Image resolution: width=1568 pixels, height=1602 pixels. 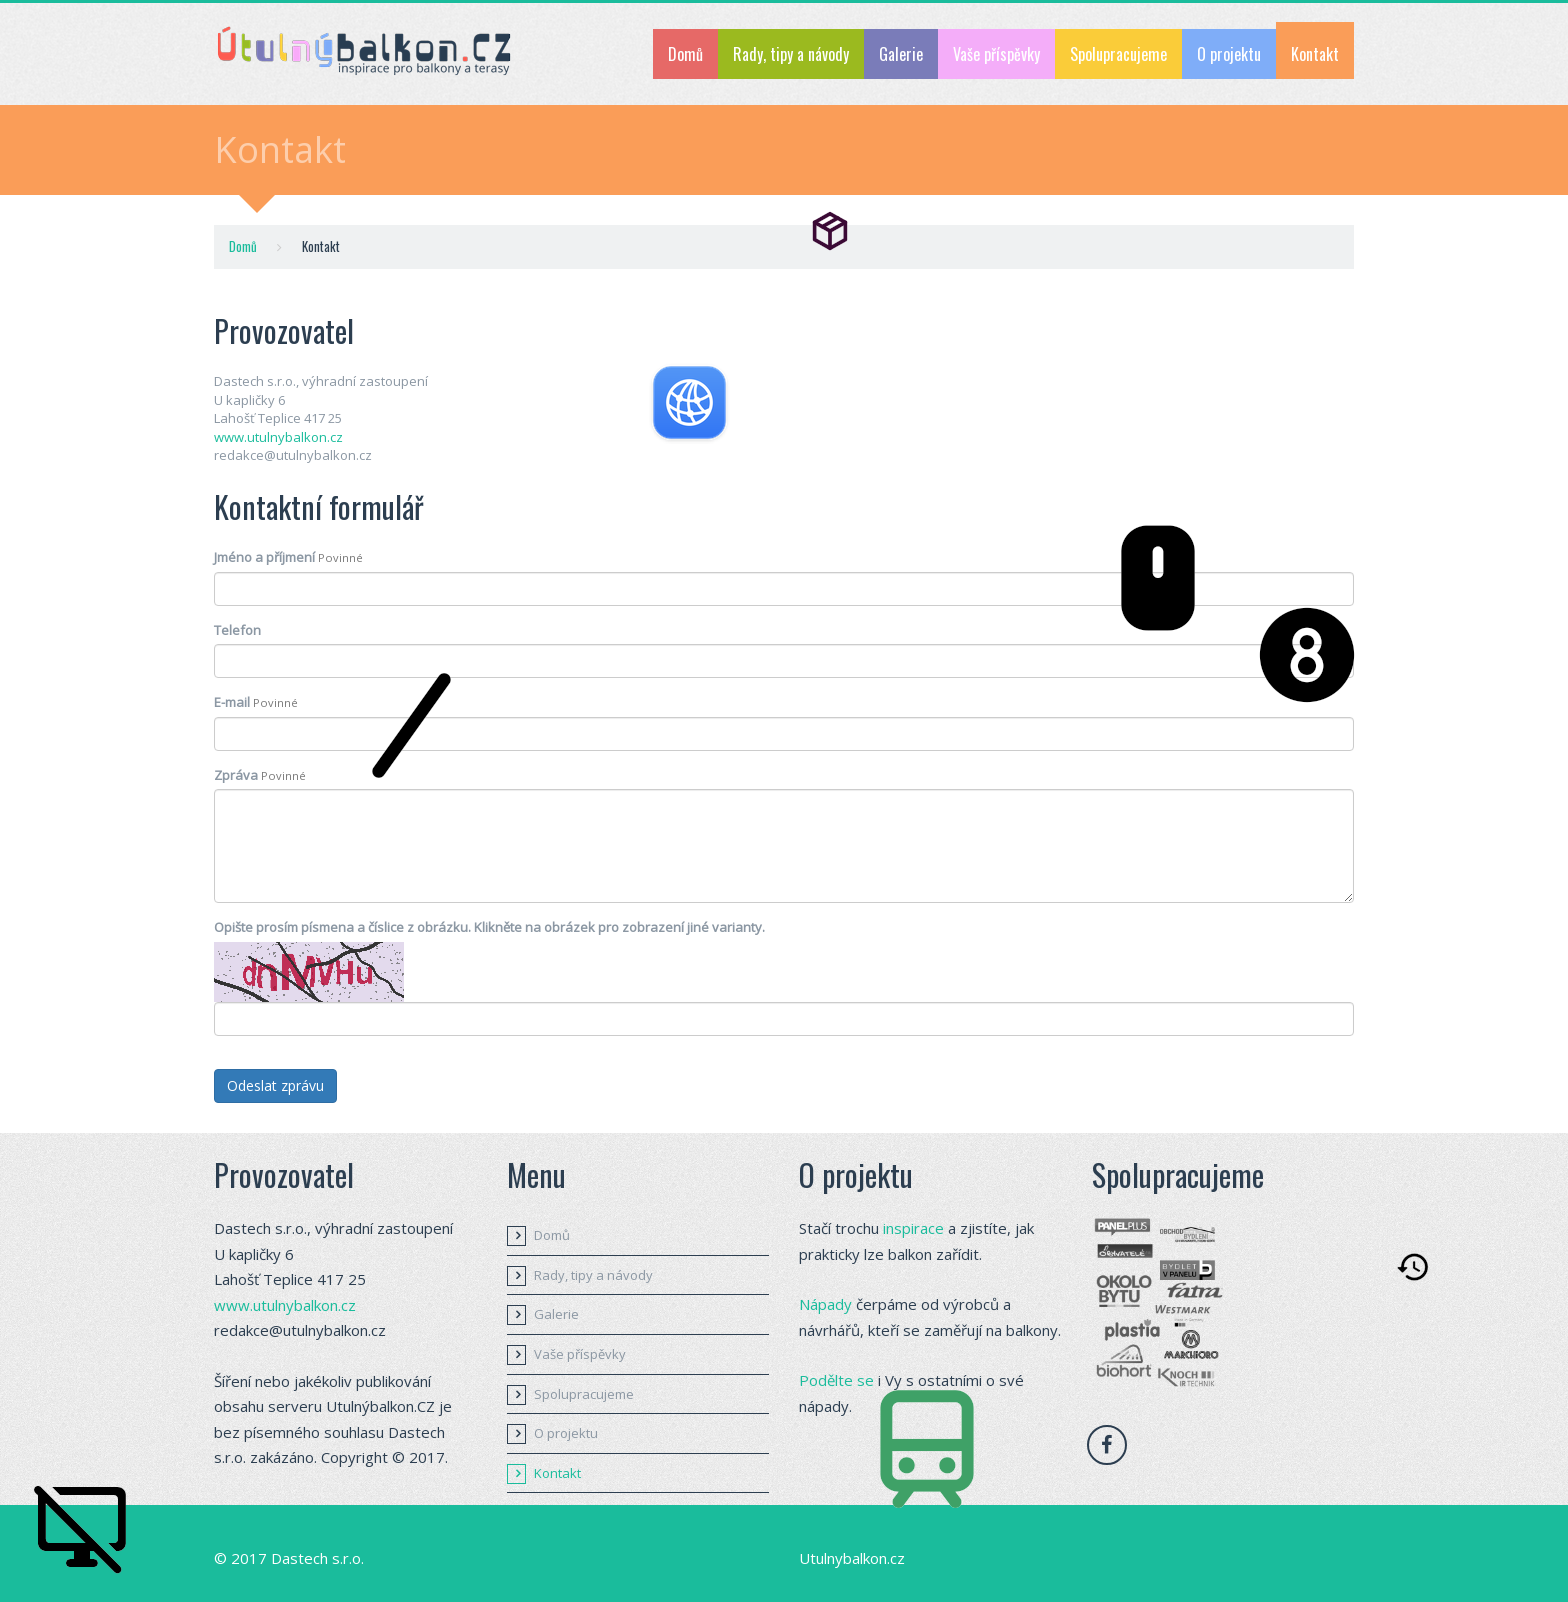 I want to click on access web-based applications, so click(x=689, y=402).